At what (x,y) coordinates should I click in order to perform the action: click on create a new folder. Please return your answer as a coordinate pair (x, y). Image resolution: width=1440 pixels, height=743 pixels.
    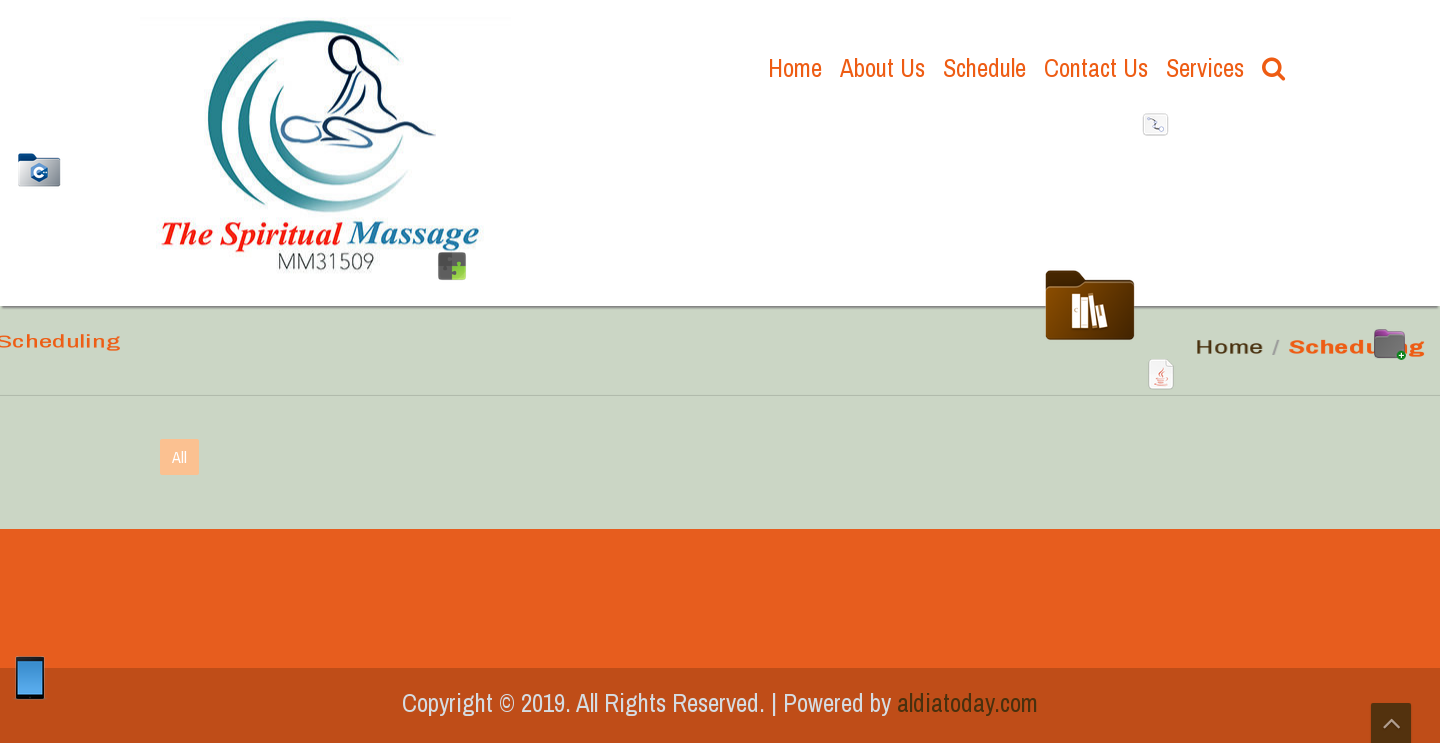
    Looking at the image, I should click on (1389, 343).